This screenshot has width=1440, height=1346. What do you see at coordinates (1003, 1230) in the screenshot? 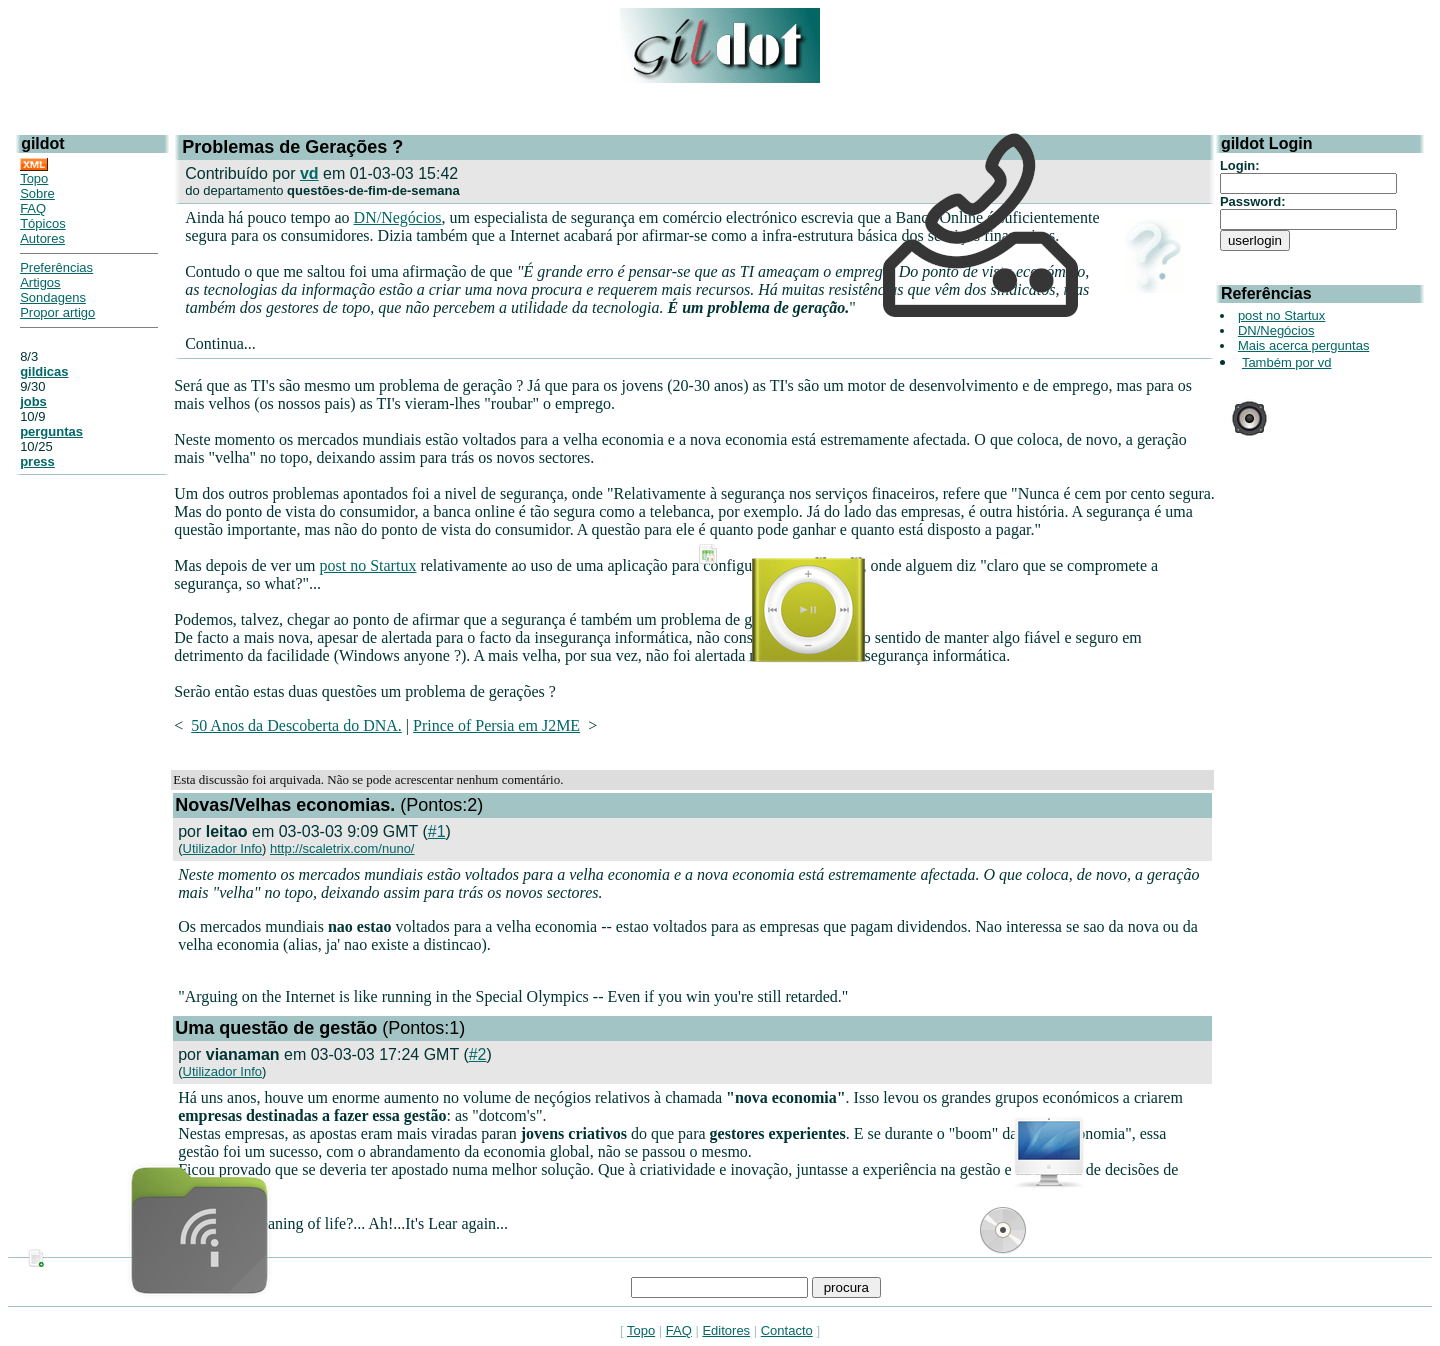
I see `indicates a DVD+R disc device` at bounding box center [1003, 1230].